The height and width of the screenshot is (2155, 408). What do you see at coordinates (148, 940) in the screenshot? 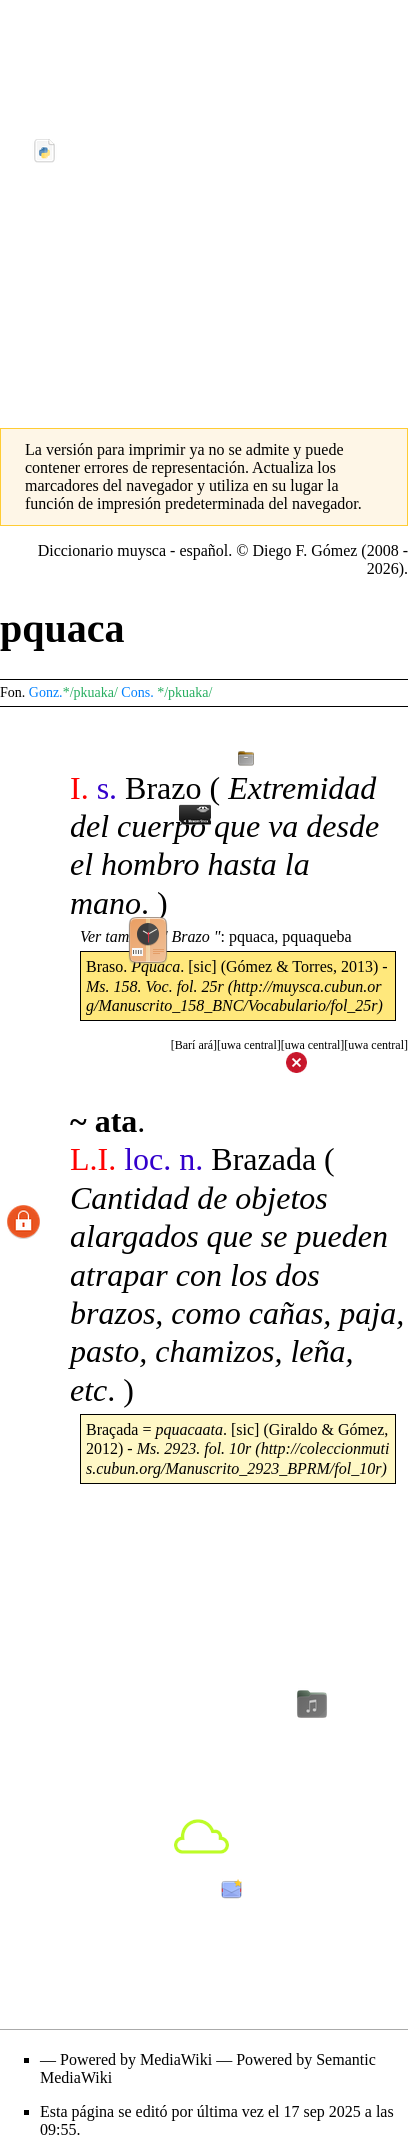
I see `package manager is processing or waiting` at bounding box center [148, 940].